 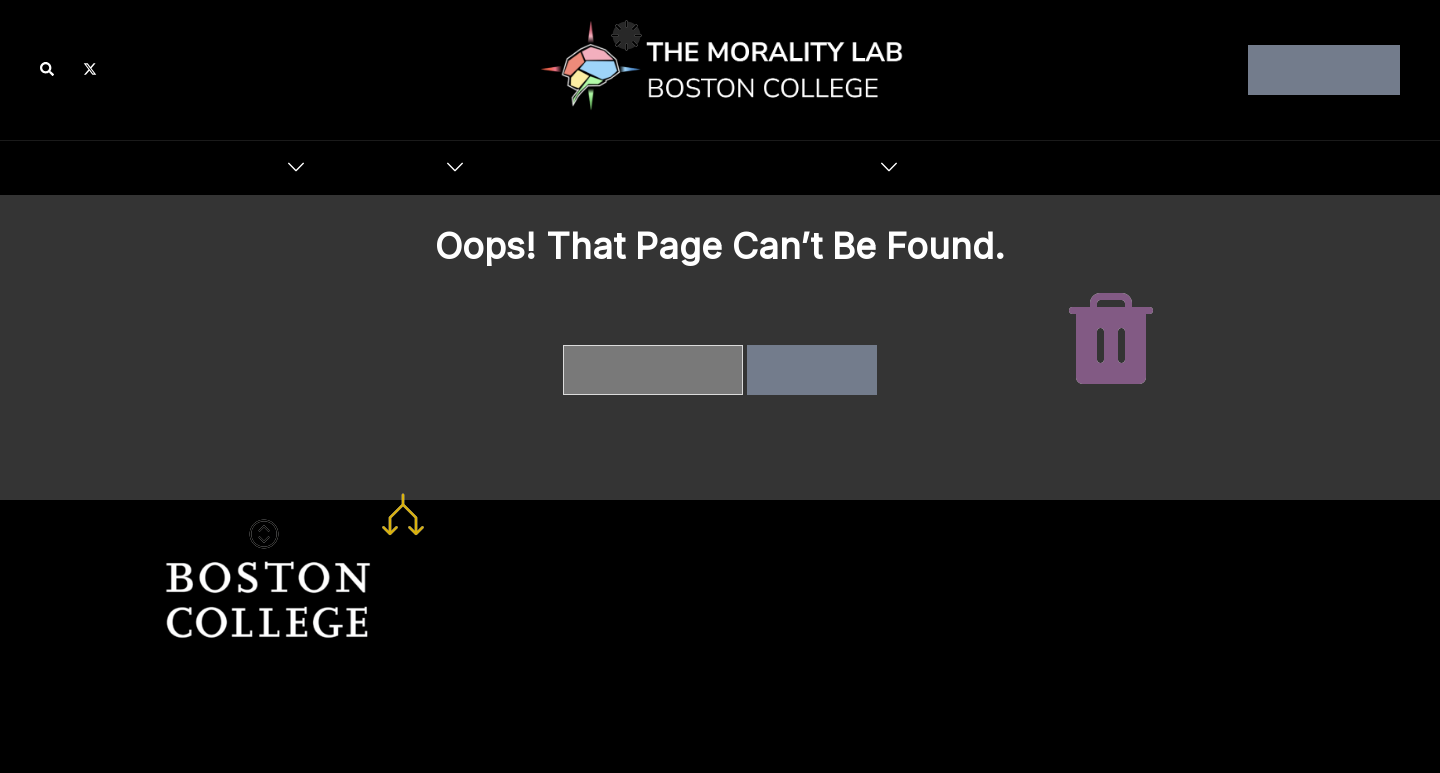 I want to click on indicates content is loading, so click(x=626, y=35).